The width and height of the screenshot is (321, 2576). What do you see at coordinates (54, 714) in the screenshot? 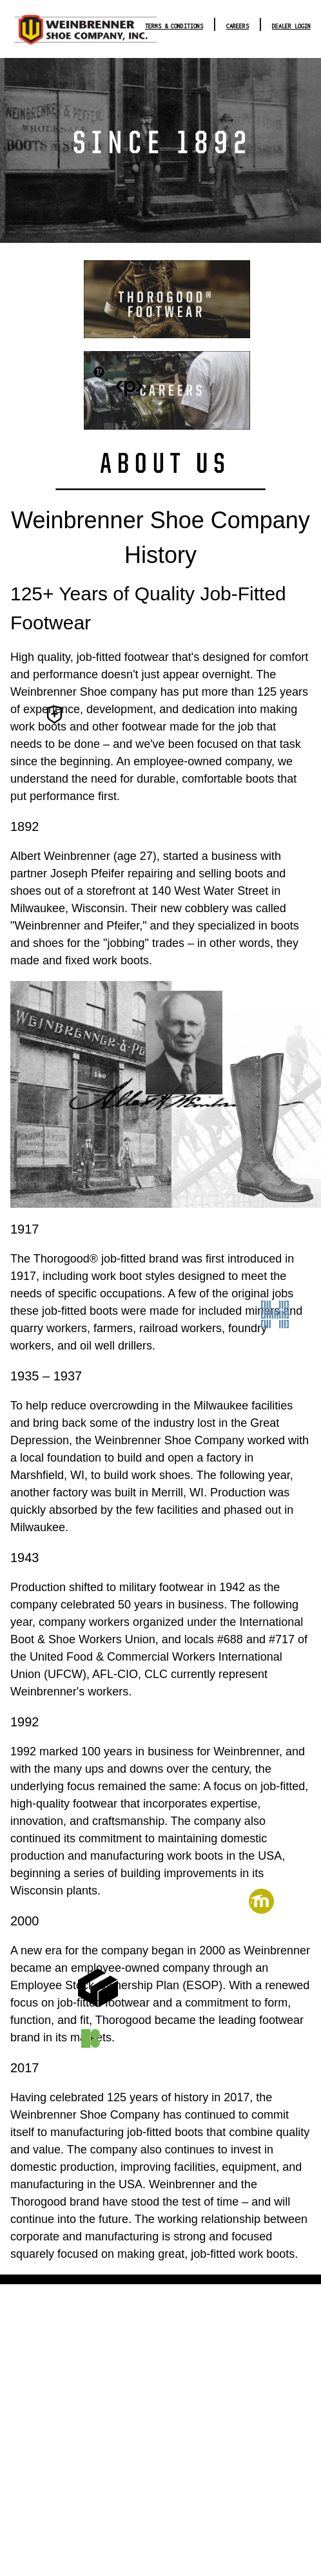
I see `add security protection or shield` at bounding box center [54, 714].